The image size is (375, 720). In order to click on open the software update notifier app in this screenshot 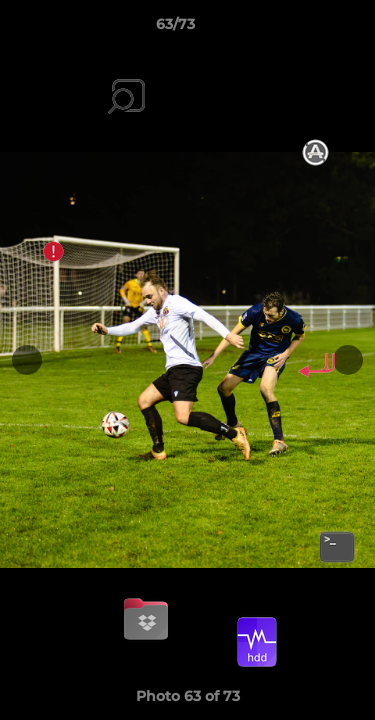, I will do `click(315, 152)`.